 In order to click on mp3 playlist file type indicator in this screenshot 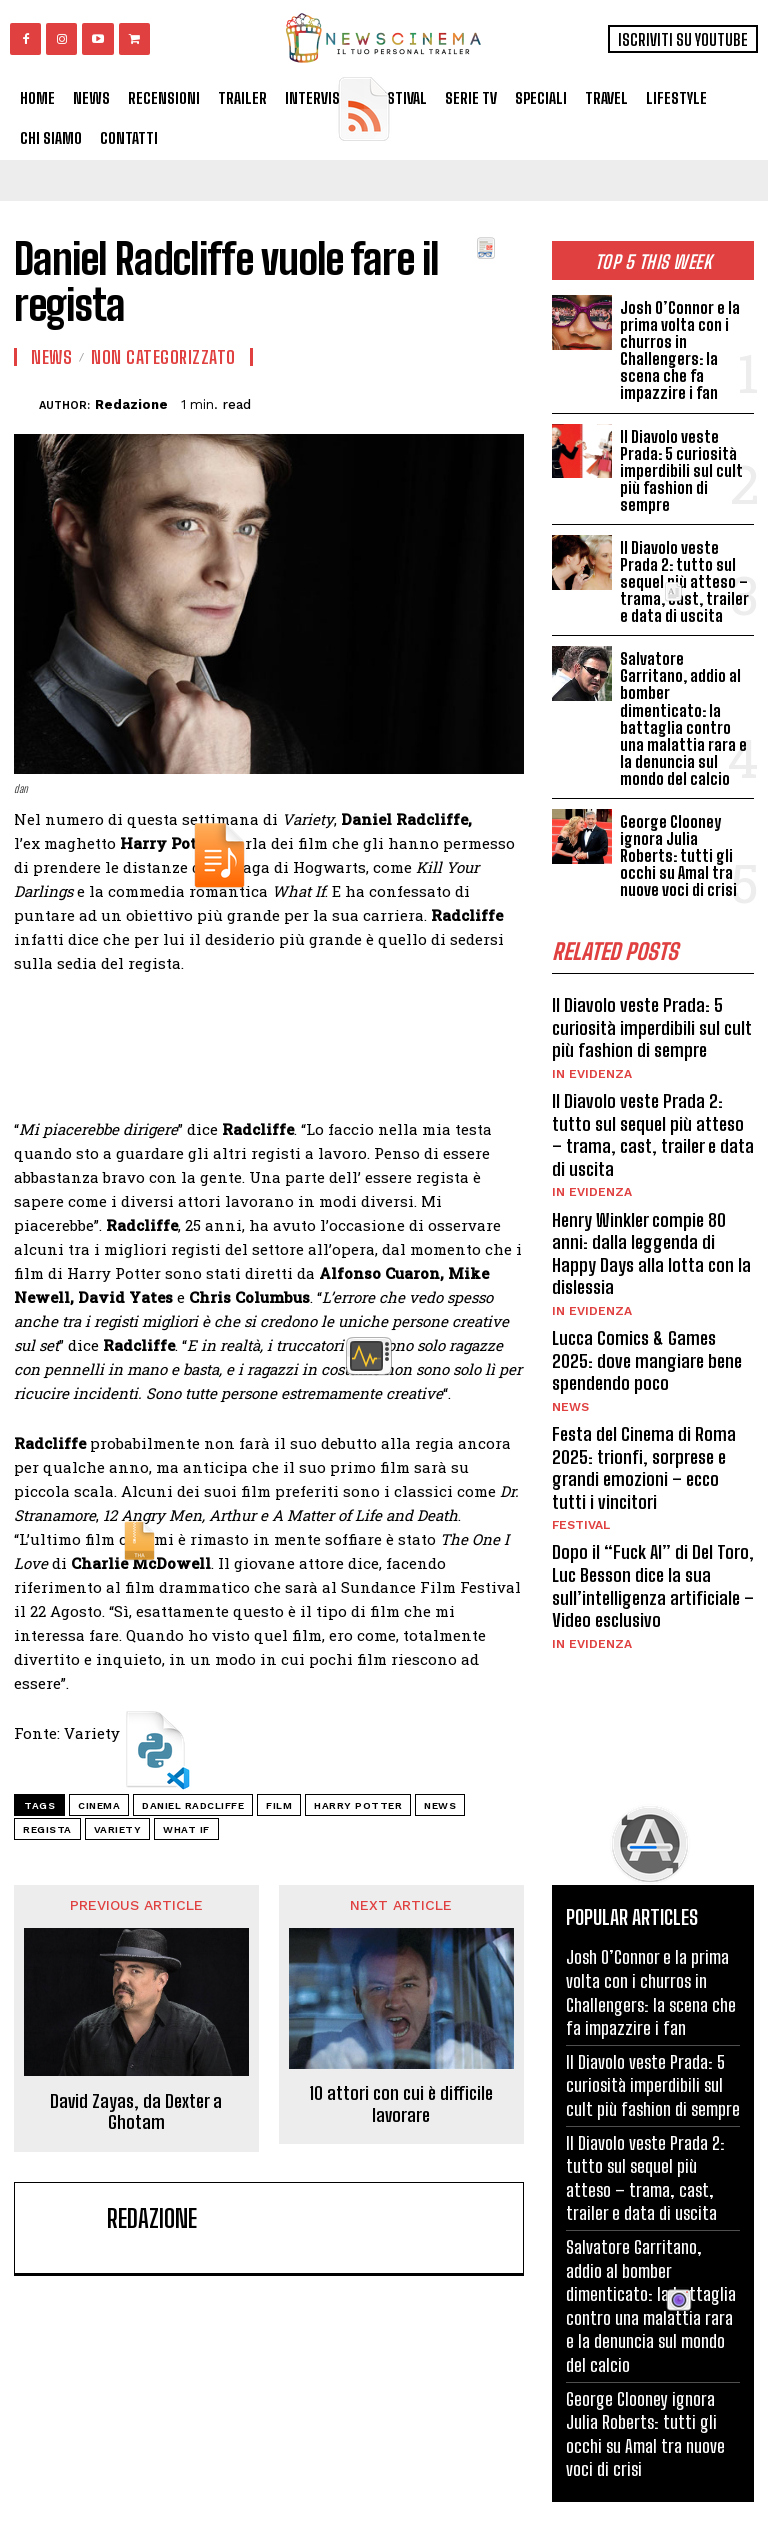, I will do `click(219, 856)`.